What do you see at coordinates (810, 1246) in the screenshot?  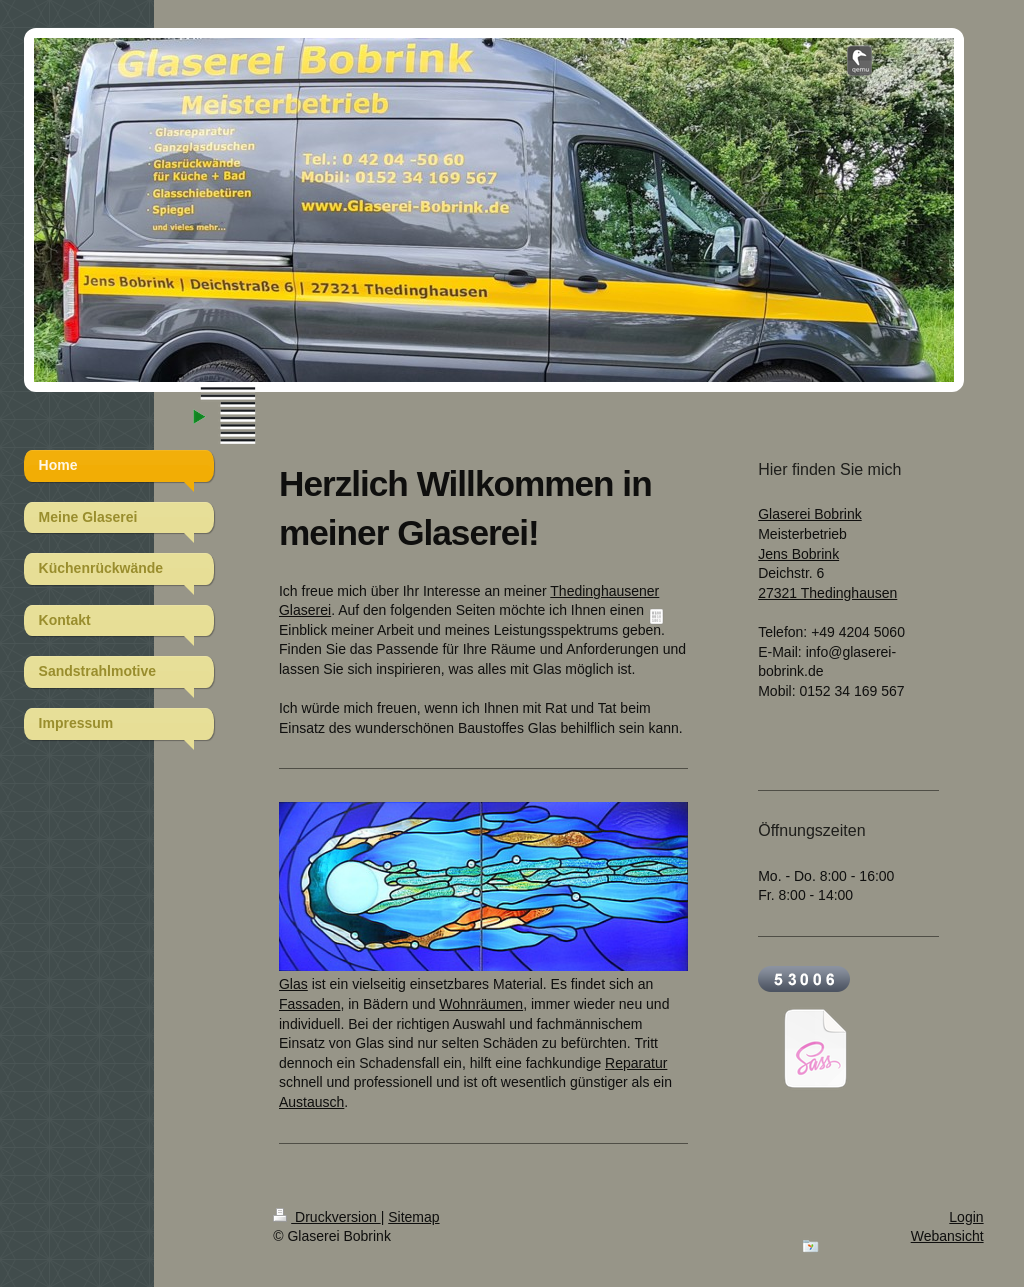 I see `open yii2 framework project folder` at bounding box center [810, 1246].